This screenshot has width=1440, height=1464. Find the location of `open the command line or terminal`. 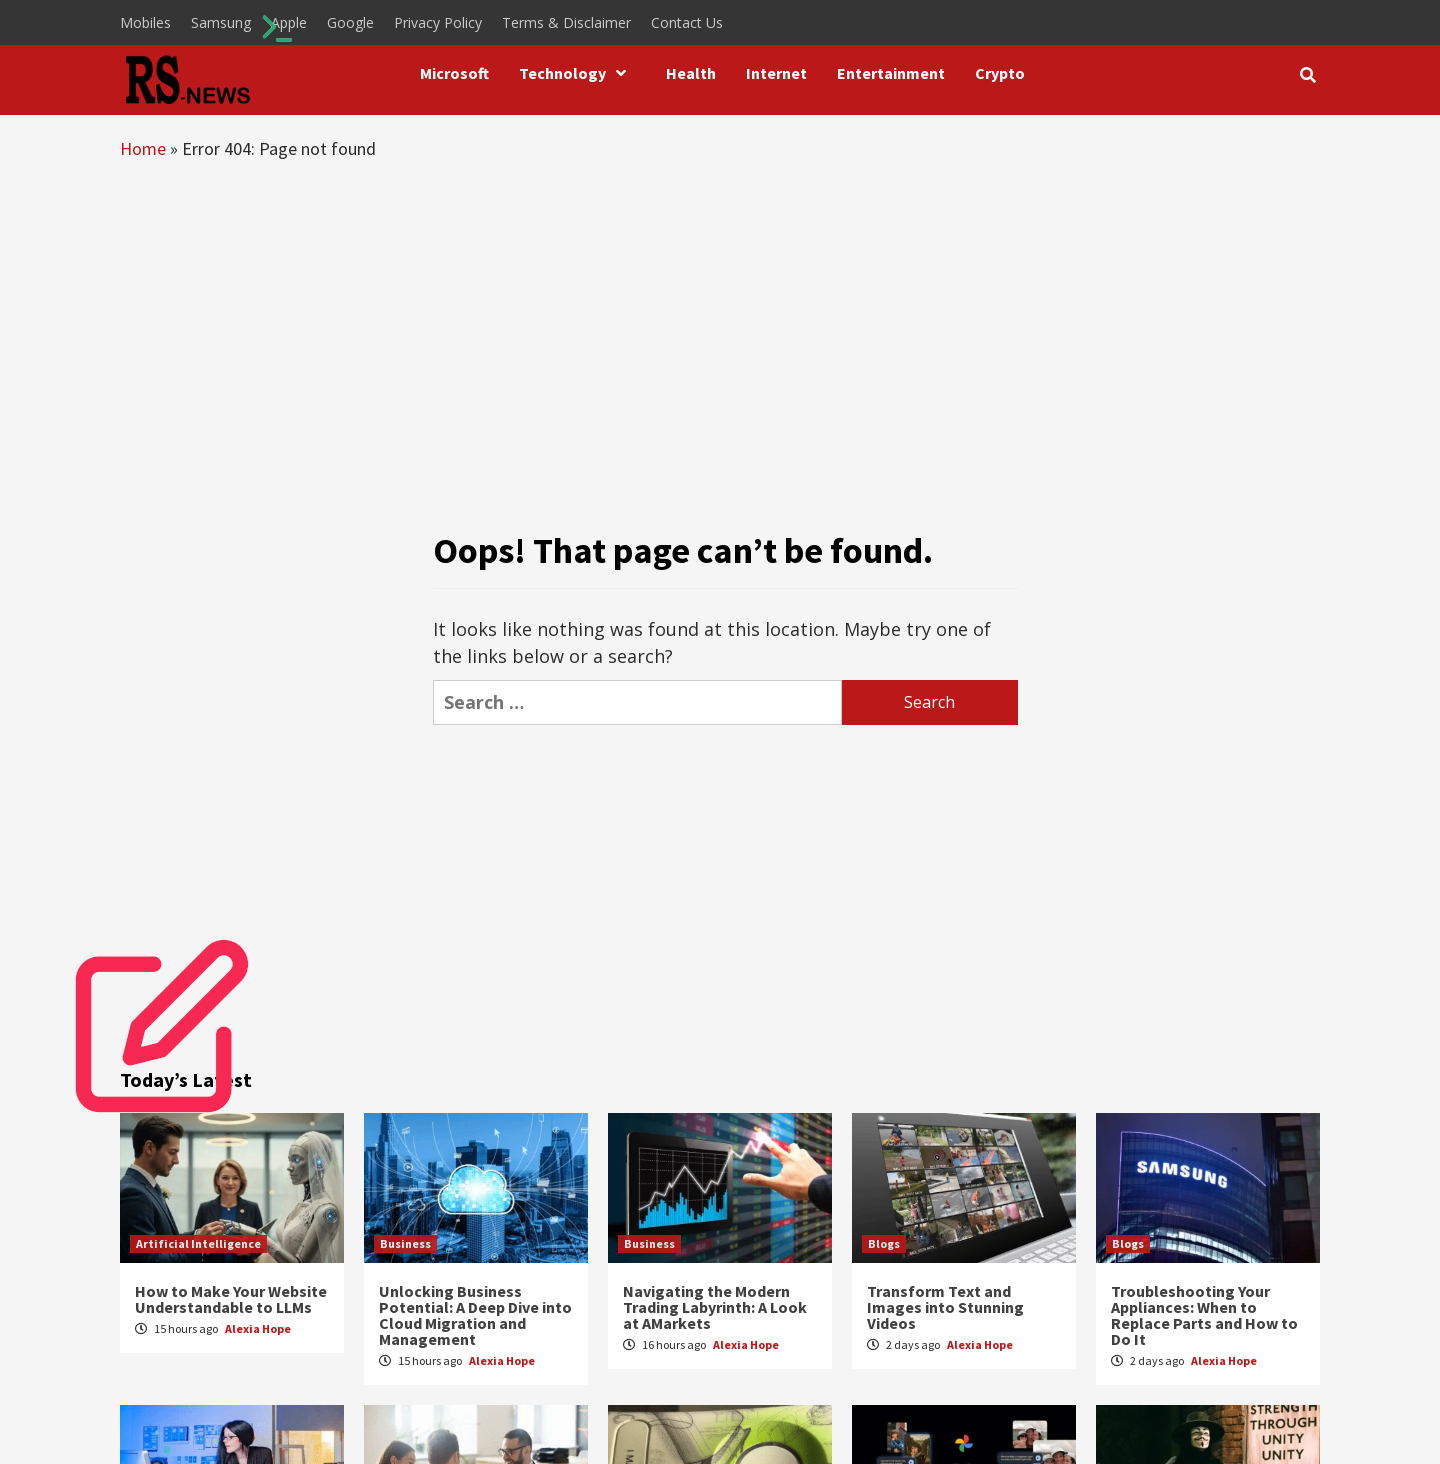

open the command line or terminal is located at coordinates (277, 28).